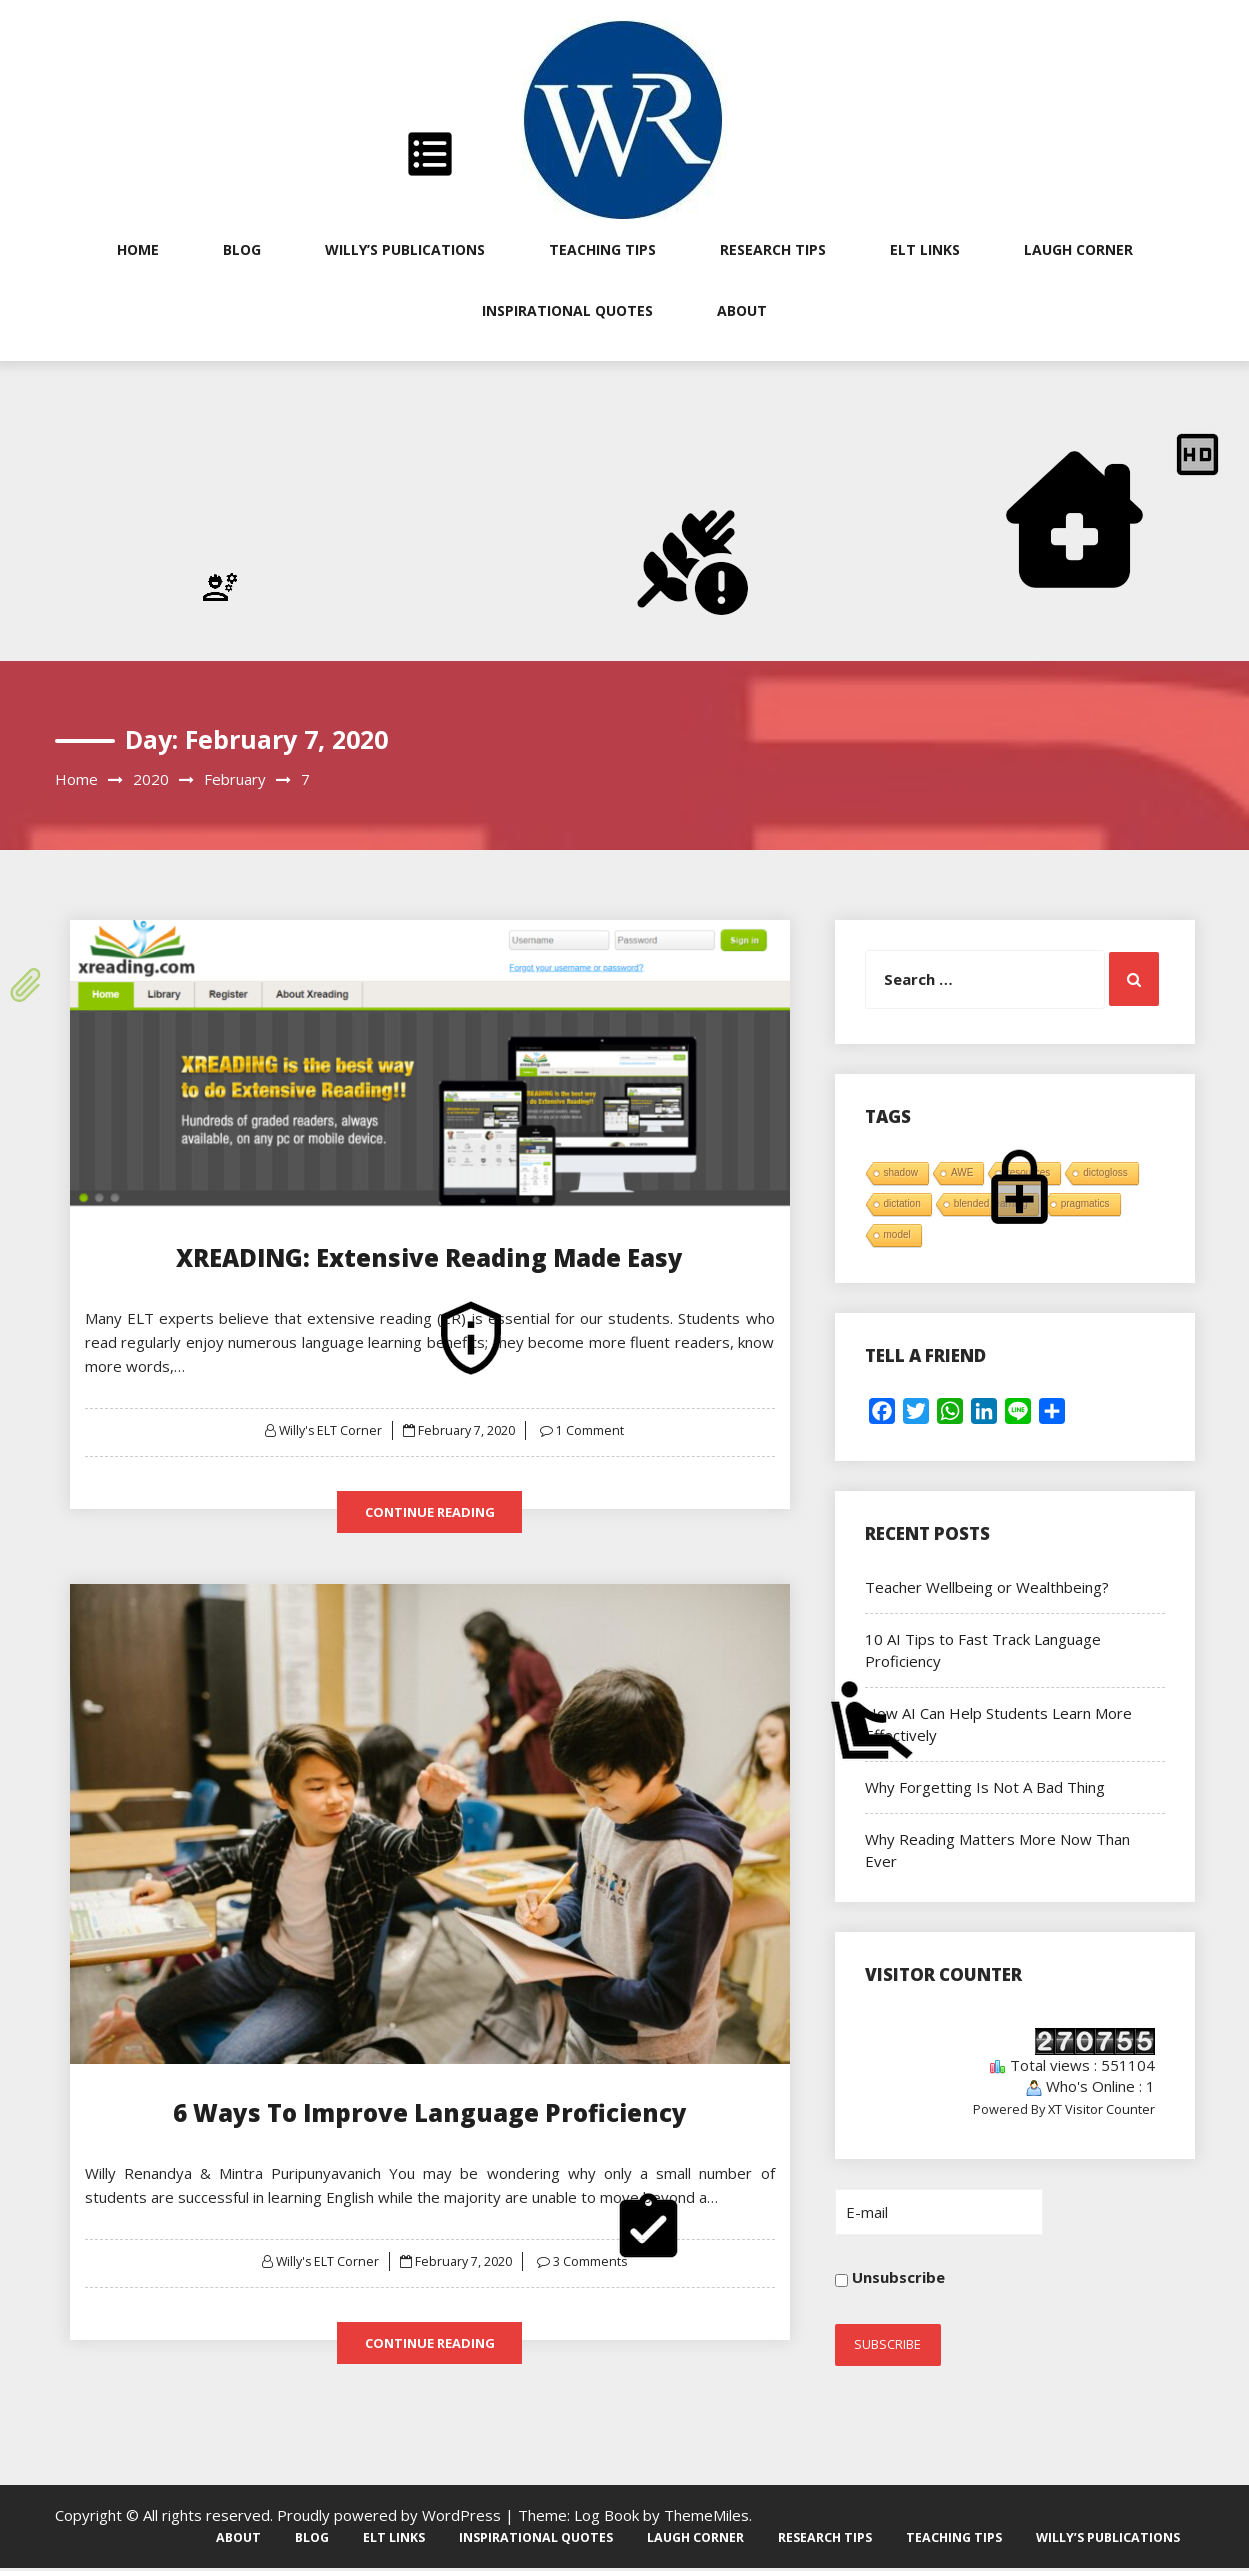  What do you see at coordinates (430, 154) in the screenshot?
I see `view items in list format` at bounding box center [430, 154].